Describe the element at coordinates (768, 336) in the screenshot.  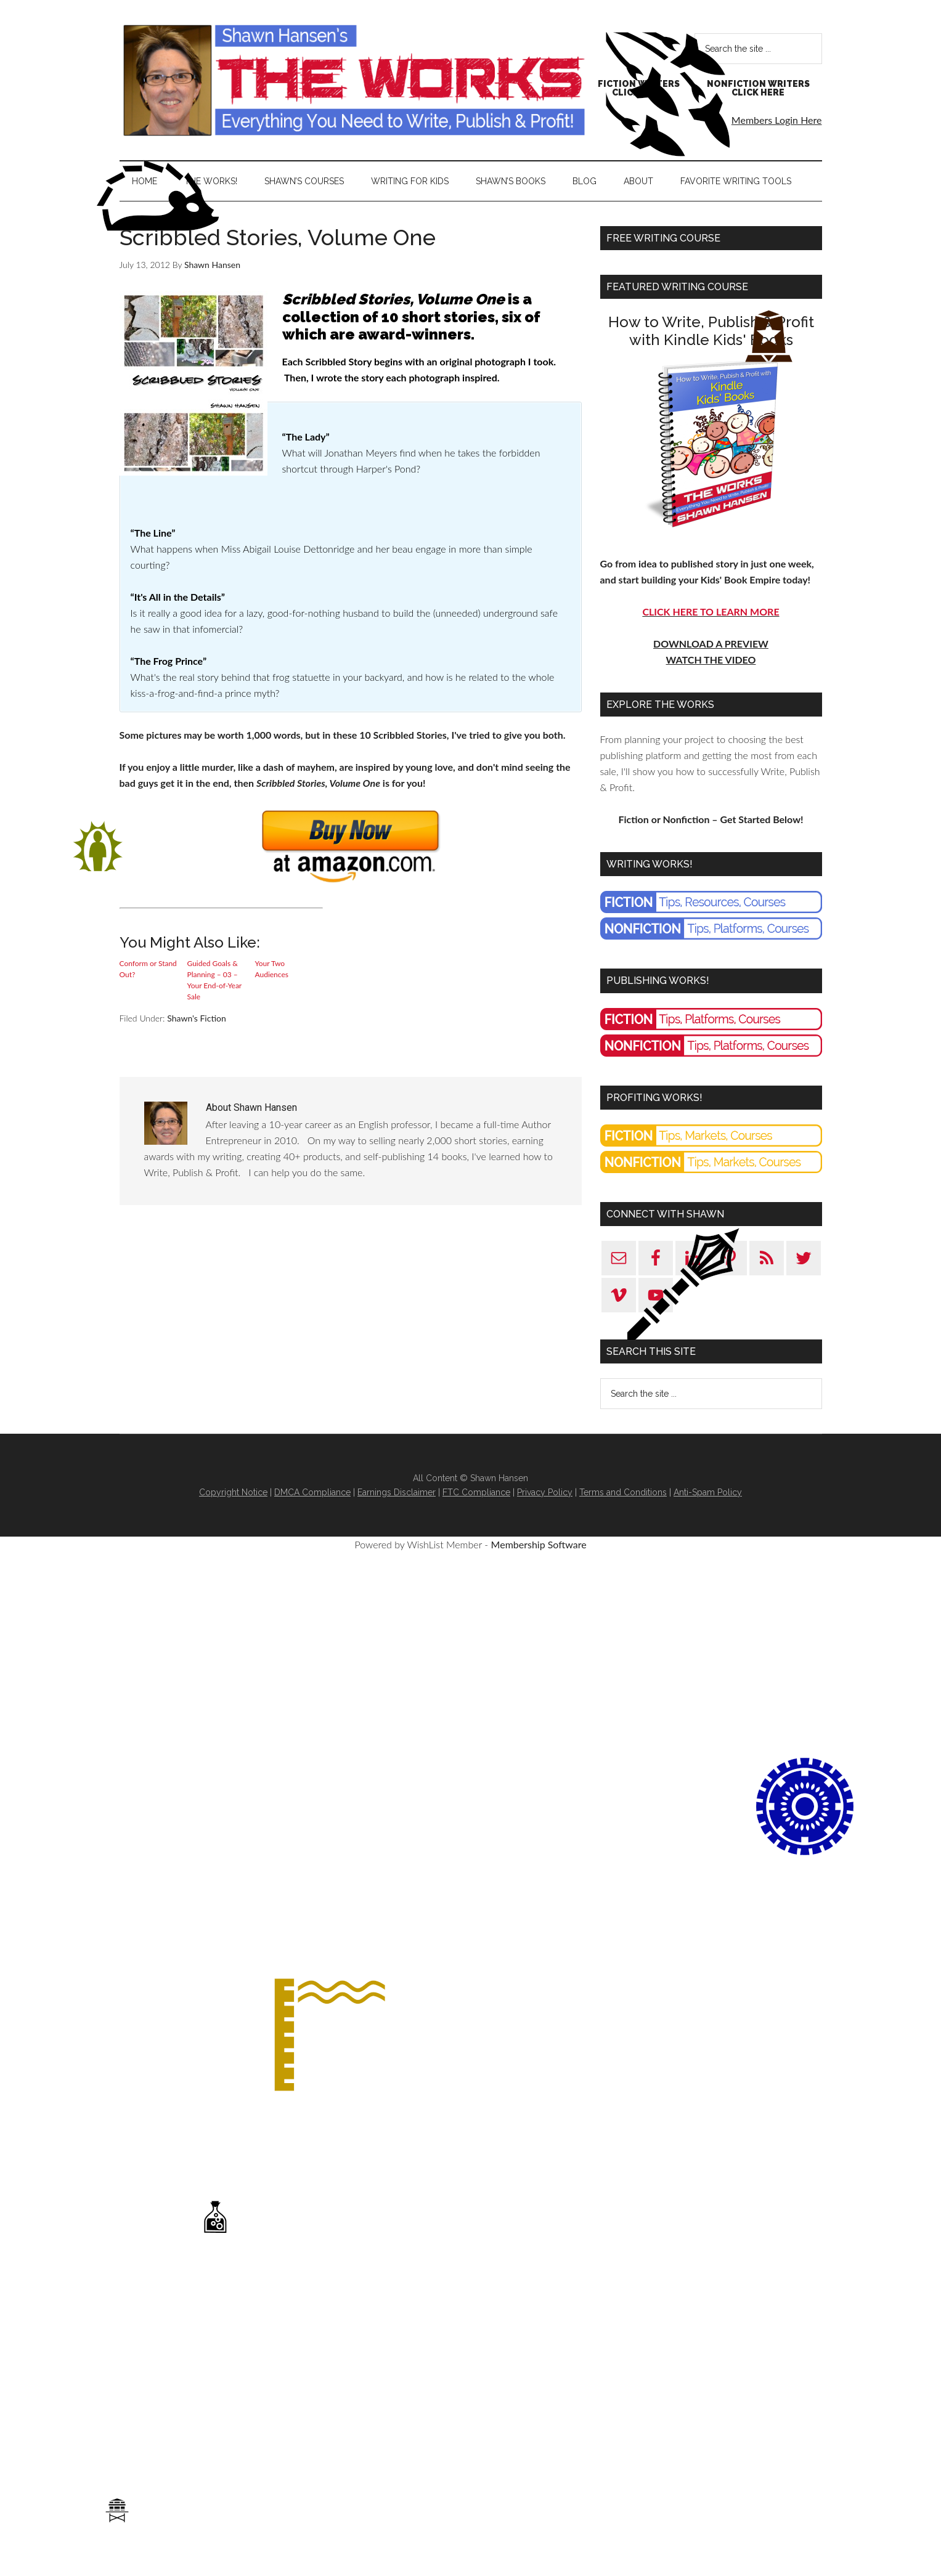
I see `access shrine or altar features in gameplay` at that location.